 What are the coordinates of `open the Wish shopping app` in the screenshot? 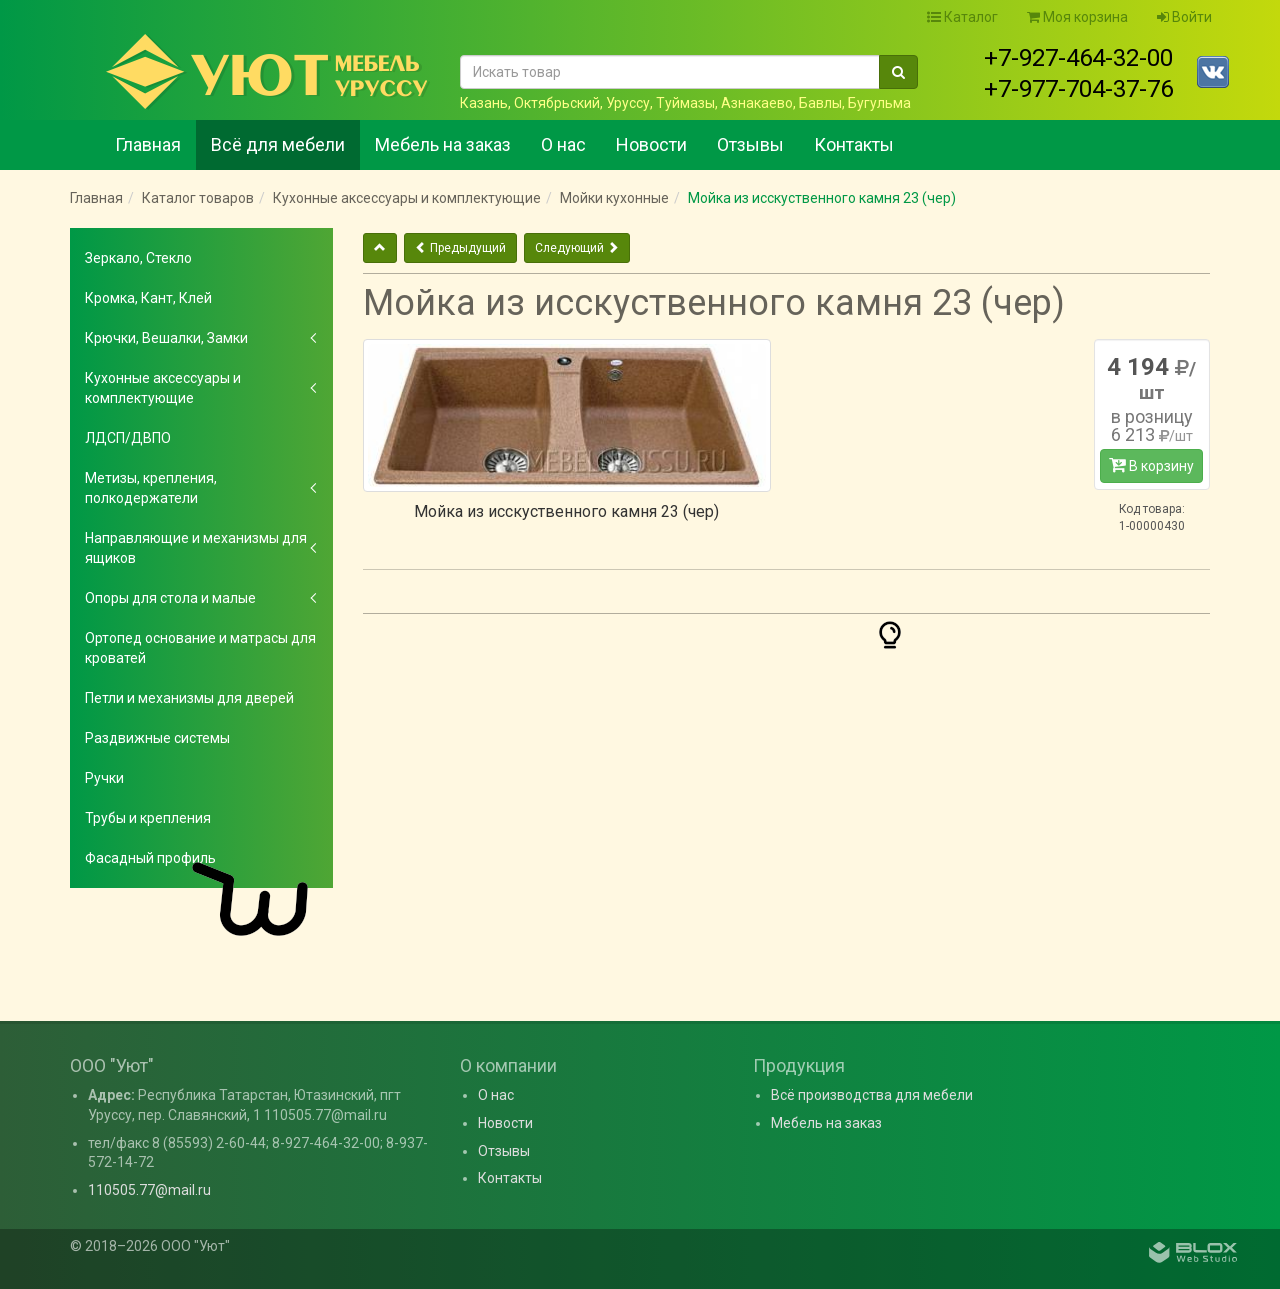 It's located at (250, 899).